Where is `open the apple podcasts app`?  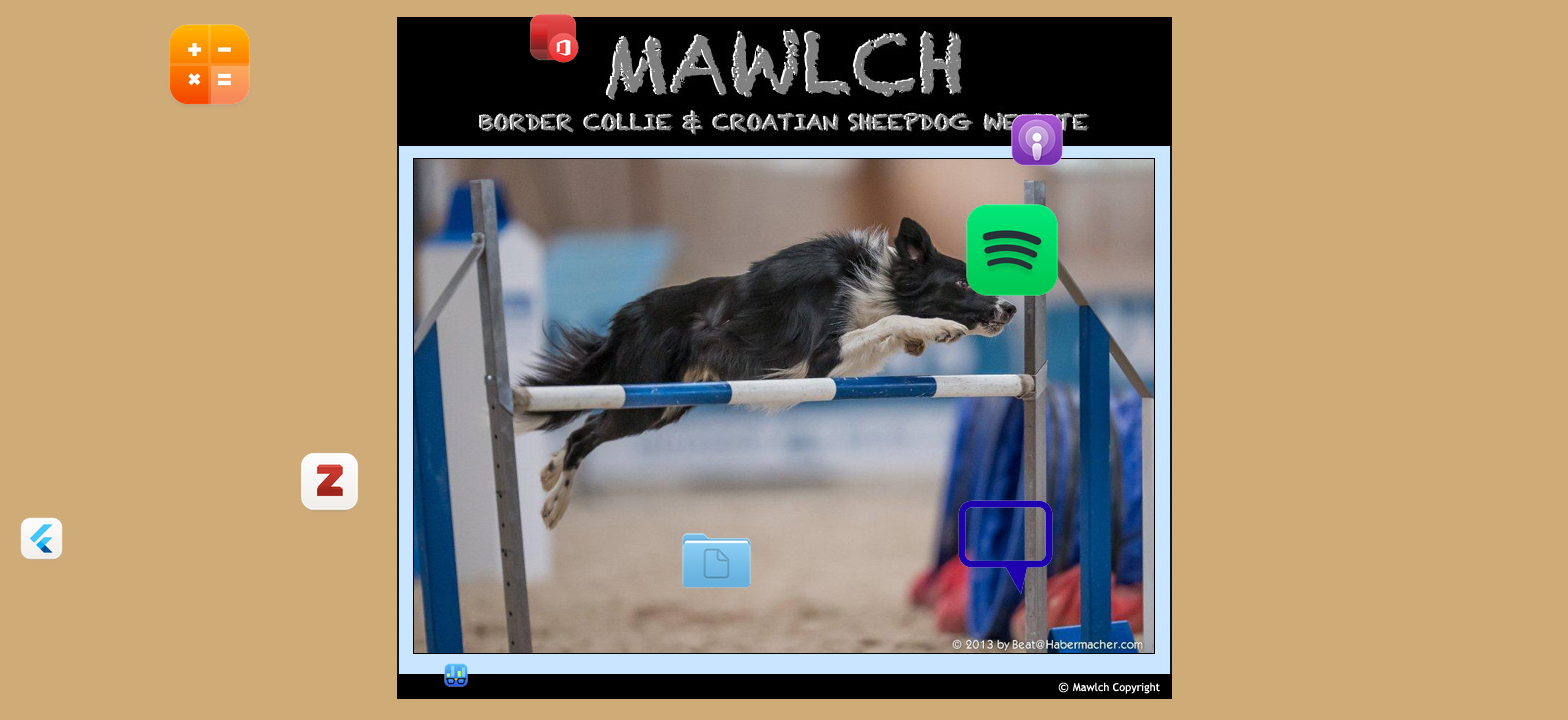 open the apple podcasts app is located at coordinates (1037, 140).